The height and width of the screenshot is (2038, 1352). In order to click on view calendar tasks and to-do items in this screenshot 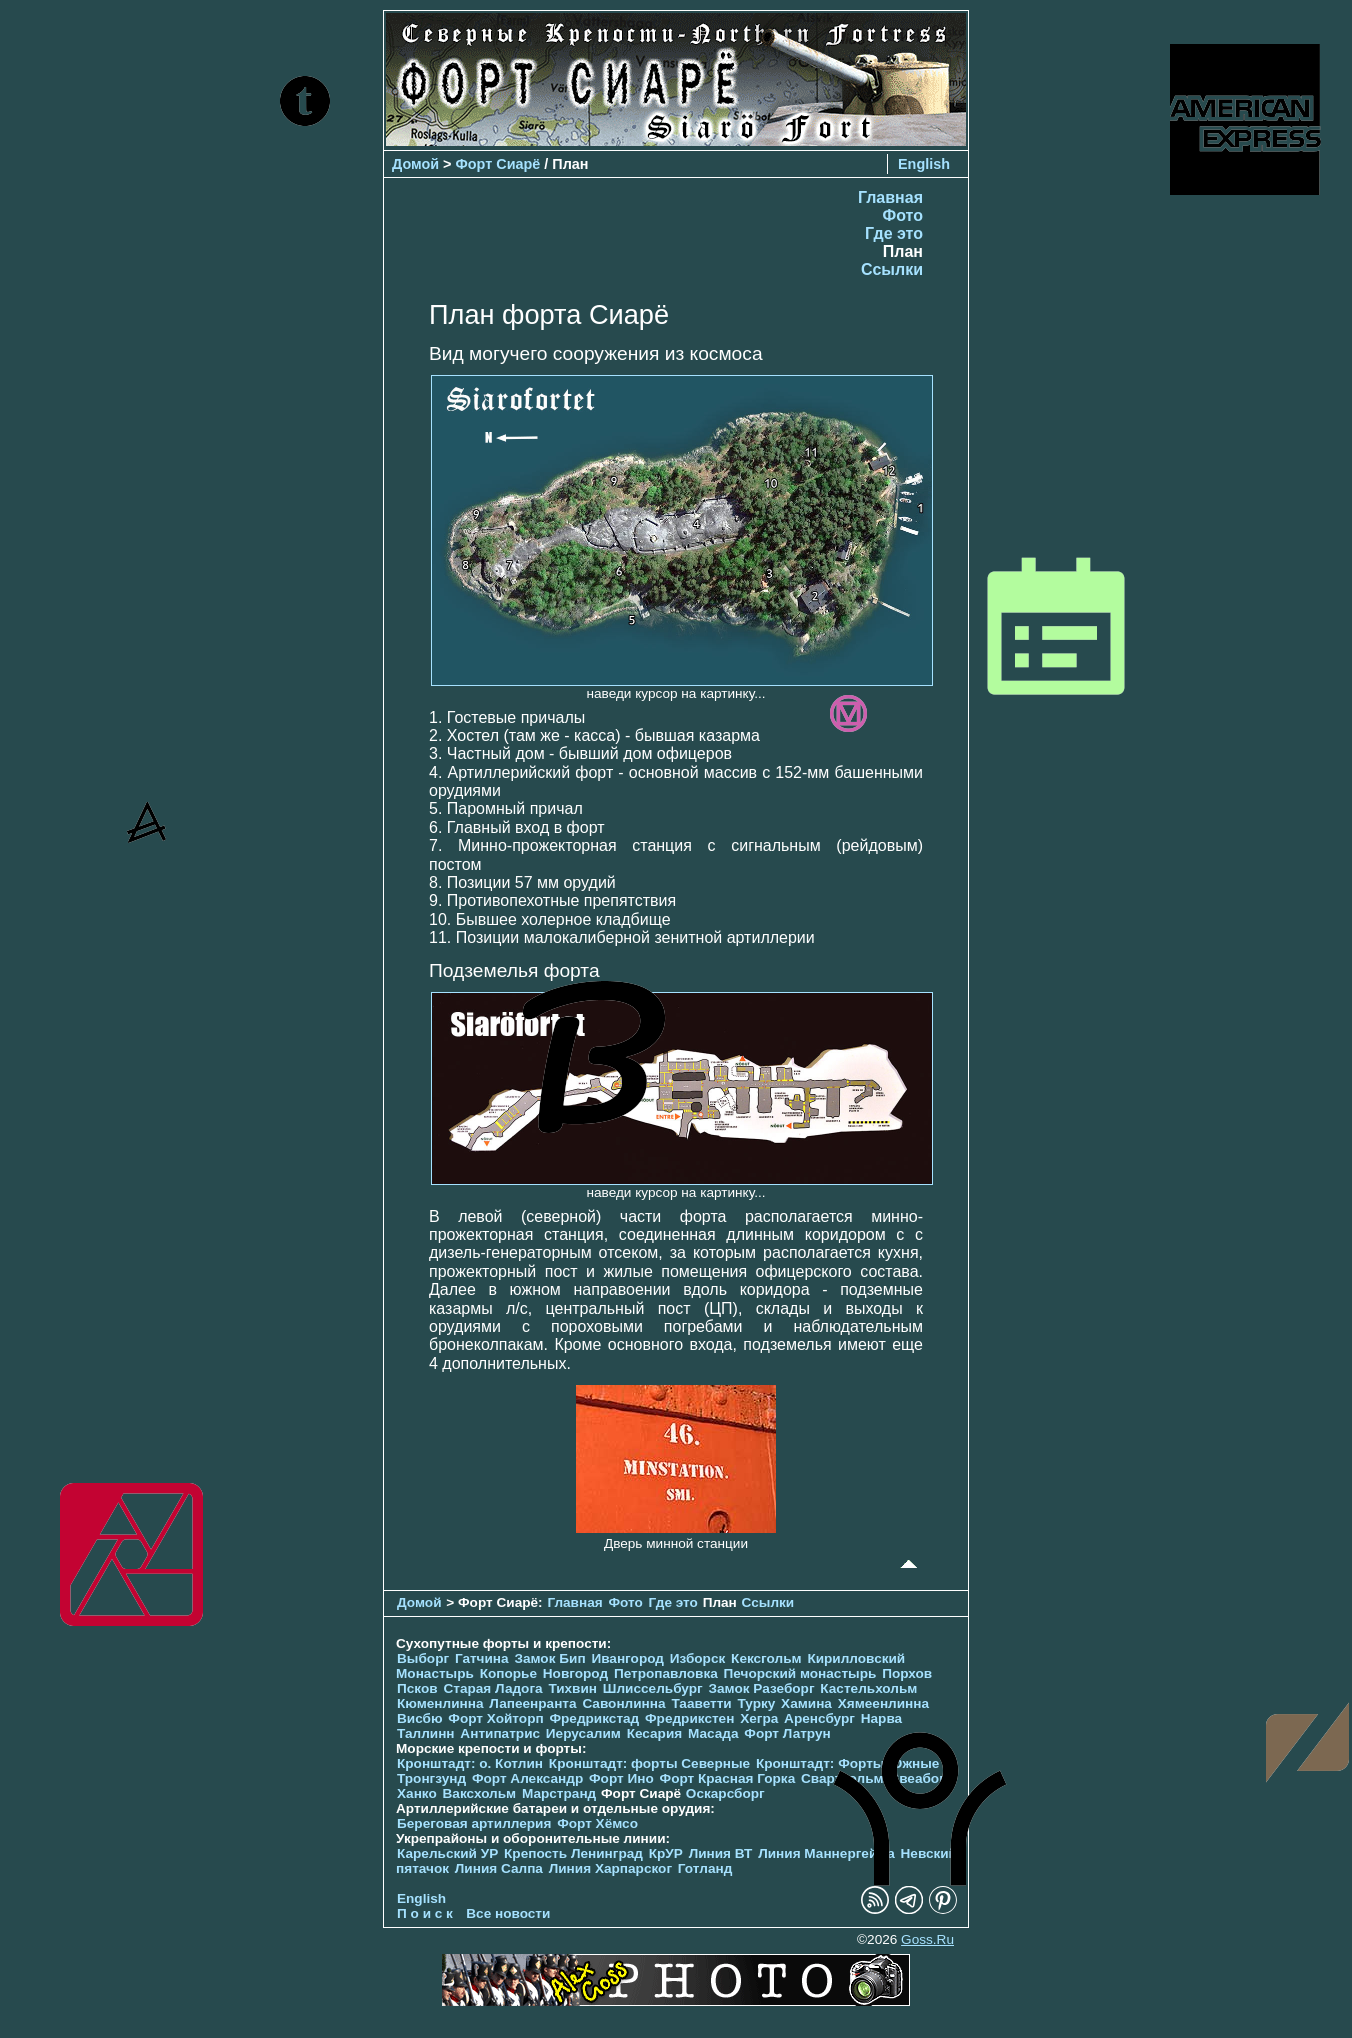, I will do `click(1056, 633)`.